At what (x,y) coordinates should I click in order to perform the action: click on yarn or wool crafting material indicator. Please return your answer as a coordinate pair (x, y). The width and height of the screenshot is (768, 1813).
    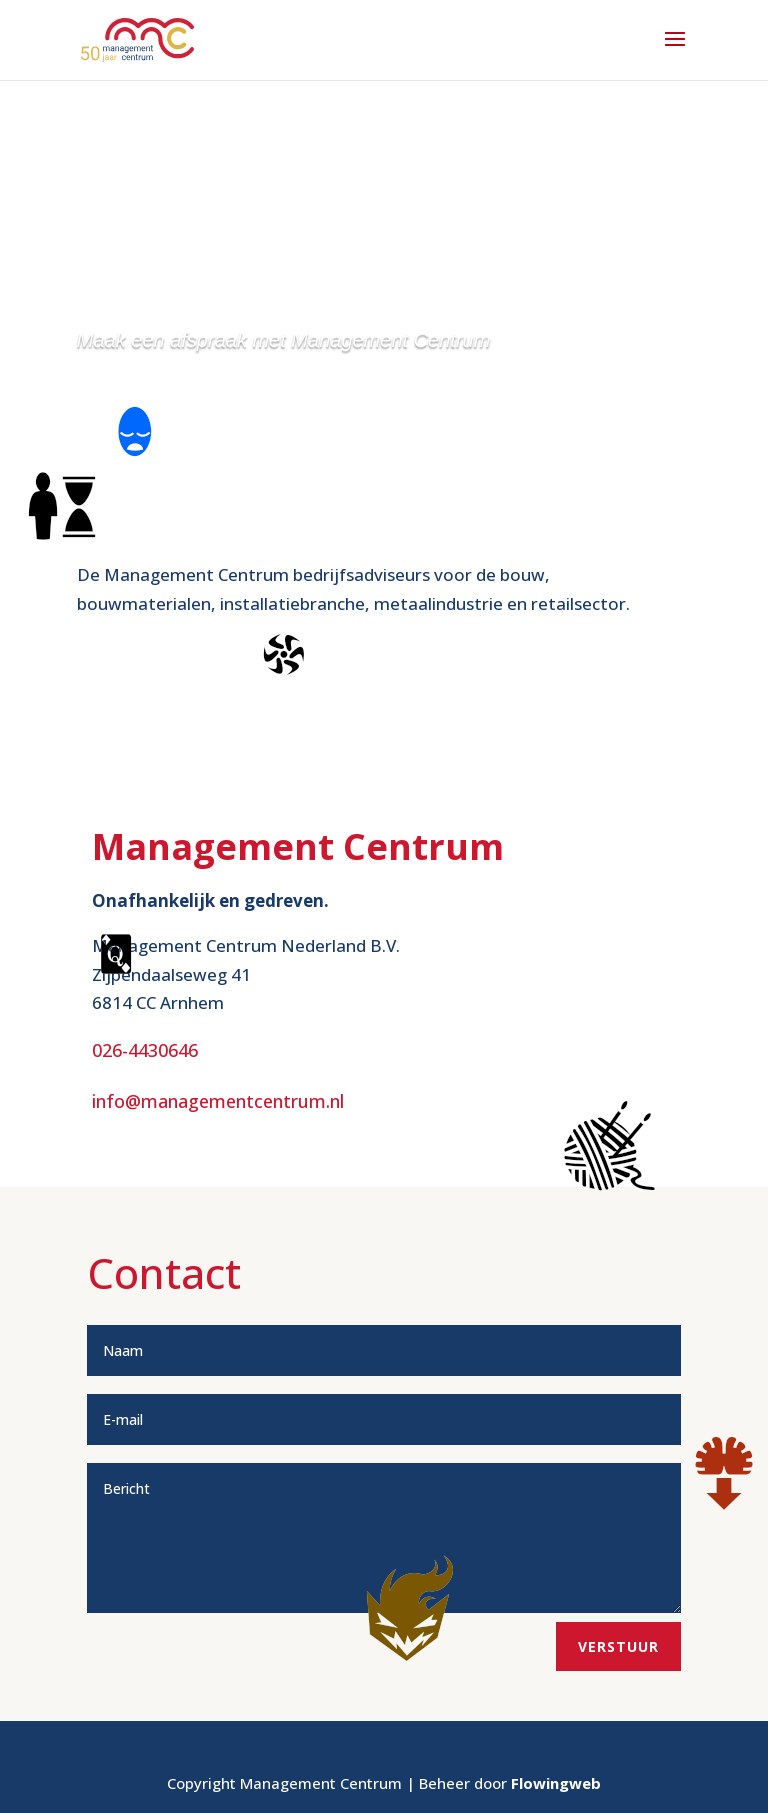
    Looking at the image, I should click on (610, 1145).